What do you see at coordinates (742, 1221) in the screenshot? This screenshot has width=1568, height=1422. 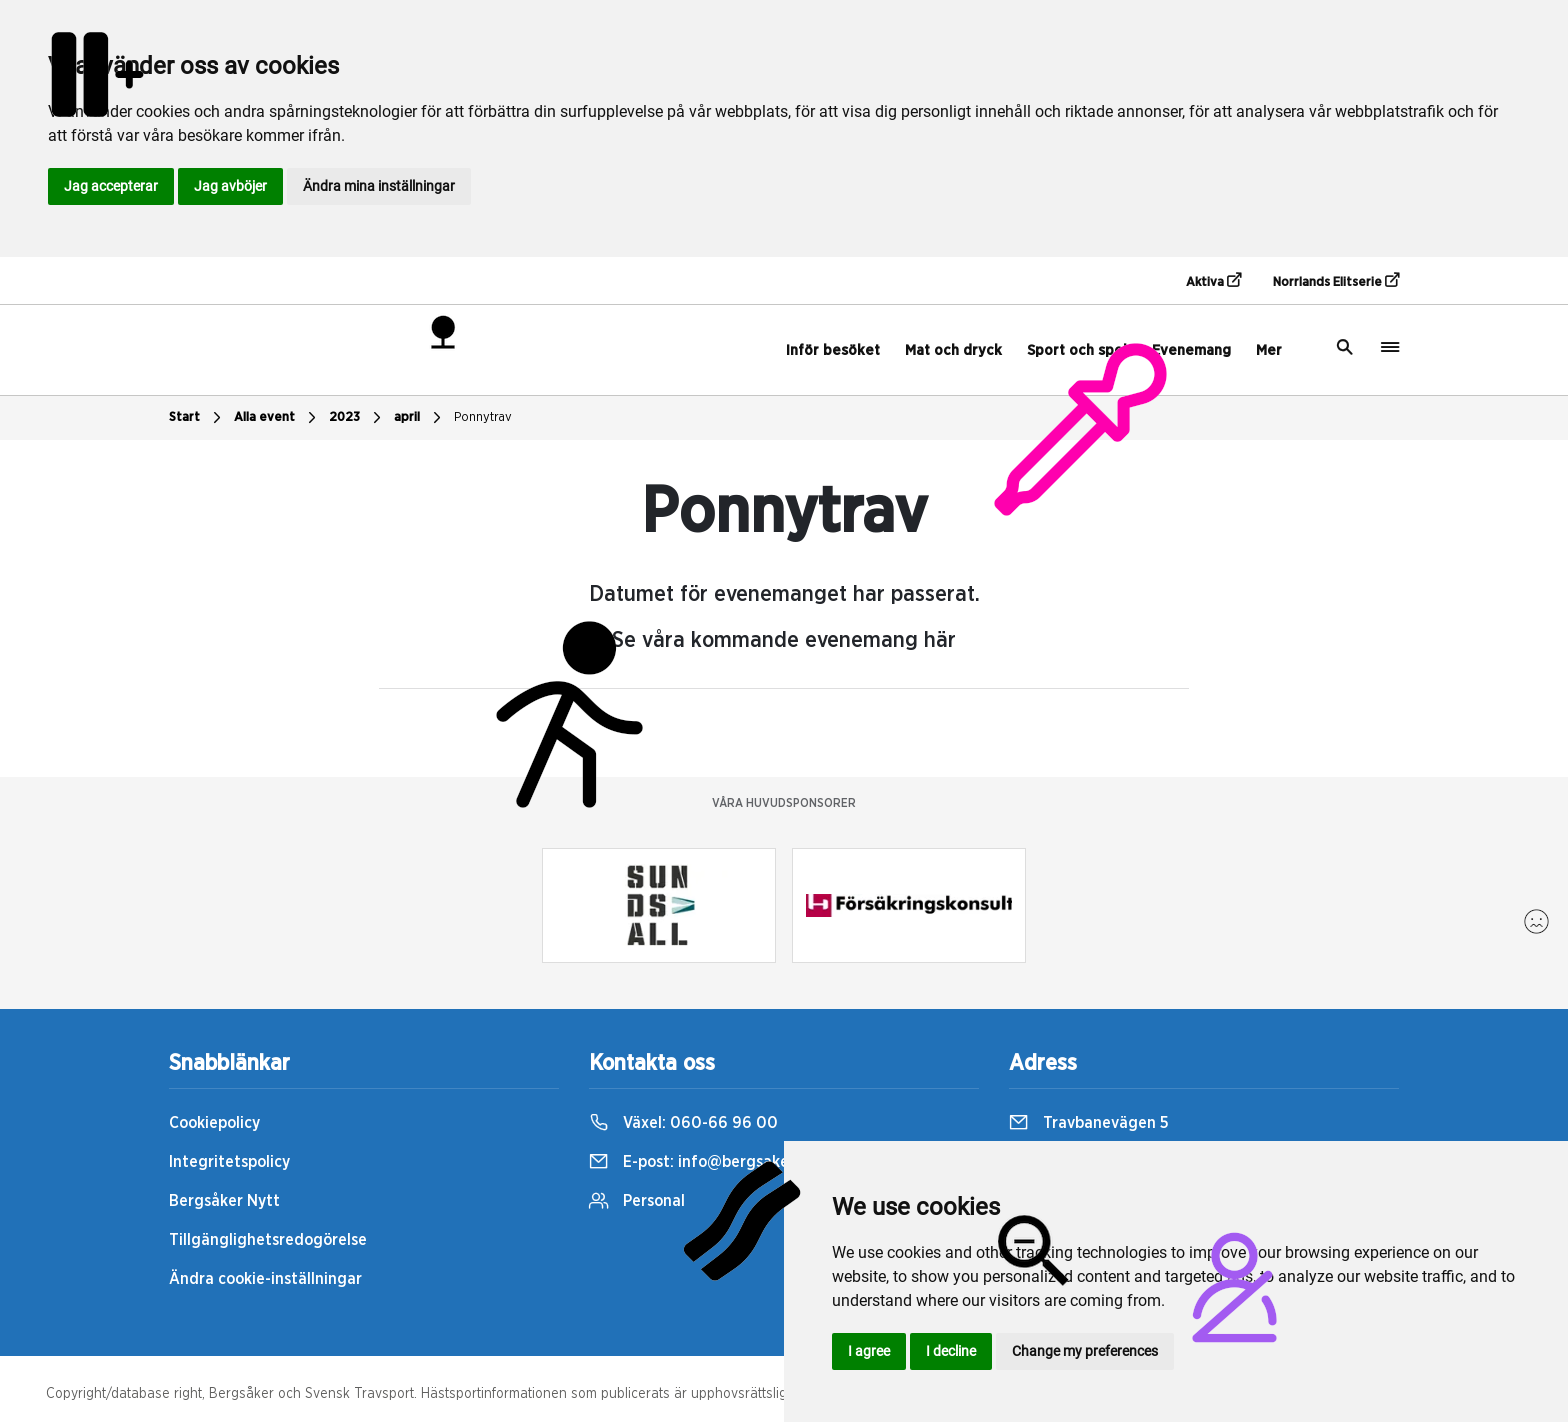 I see `indicates bacon or breakfast food option` at bounding box center [742, 1221].